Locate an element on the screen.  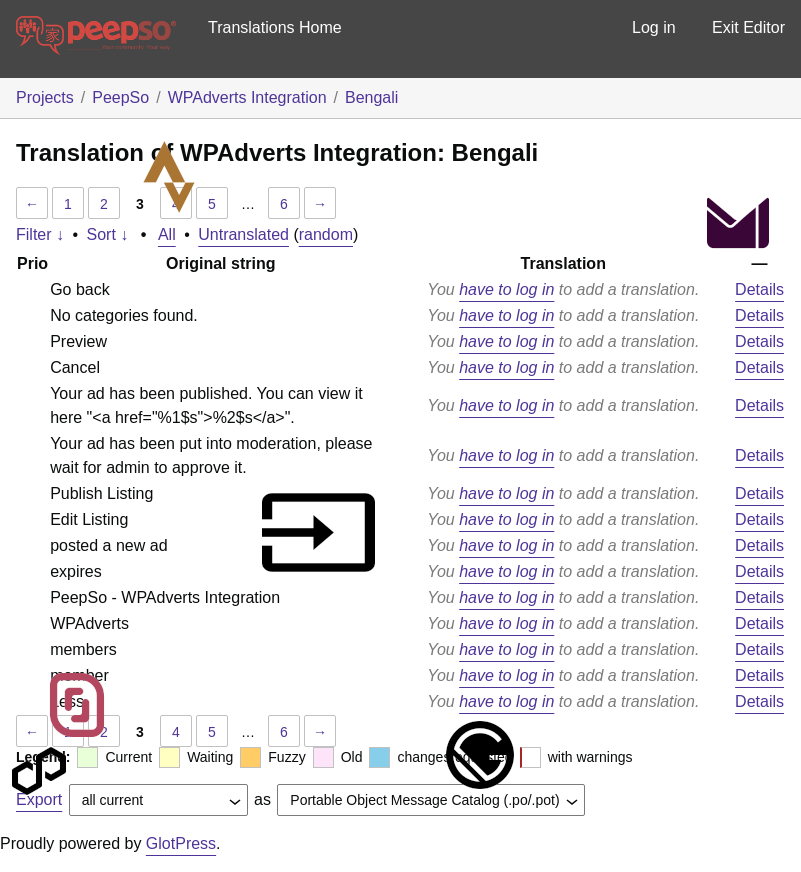
polygon blockchain network logo is located at coordinates (39, 771).